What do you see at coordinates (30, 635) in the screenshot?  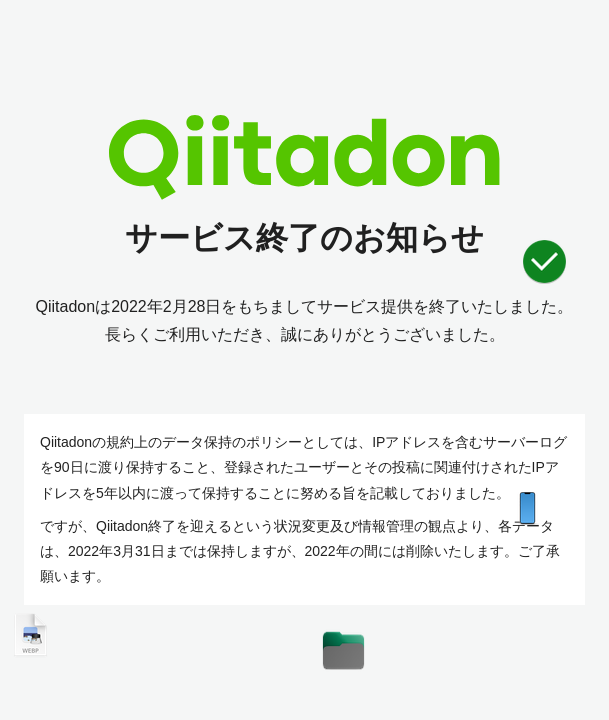 I see `a webp image file` at bounding box center [30, 635].